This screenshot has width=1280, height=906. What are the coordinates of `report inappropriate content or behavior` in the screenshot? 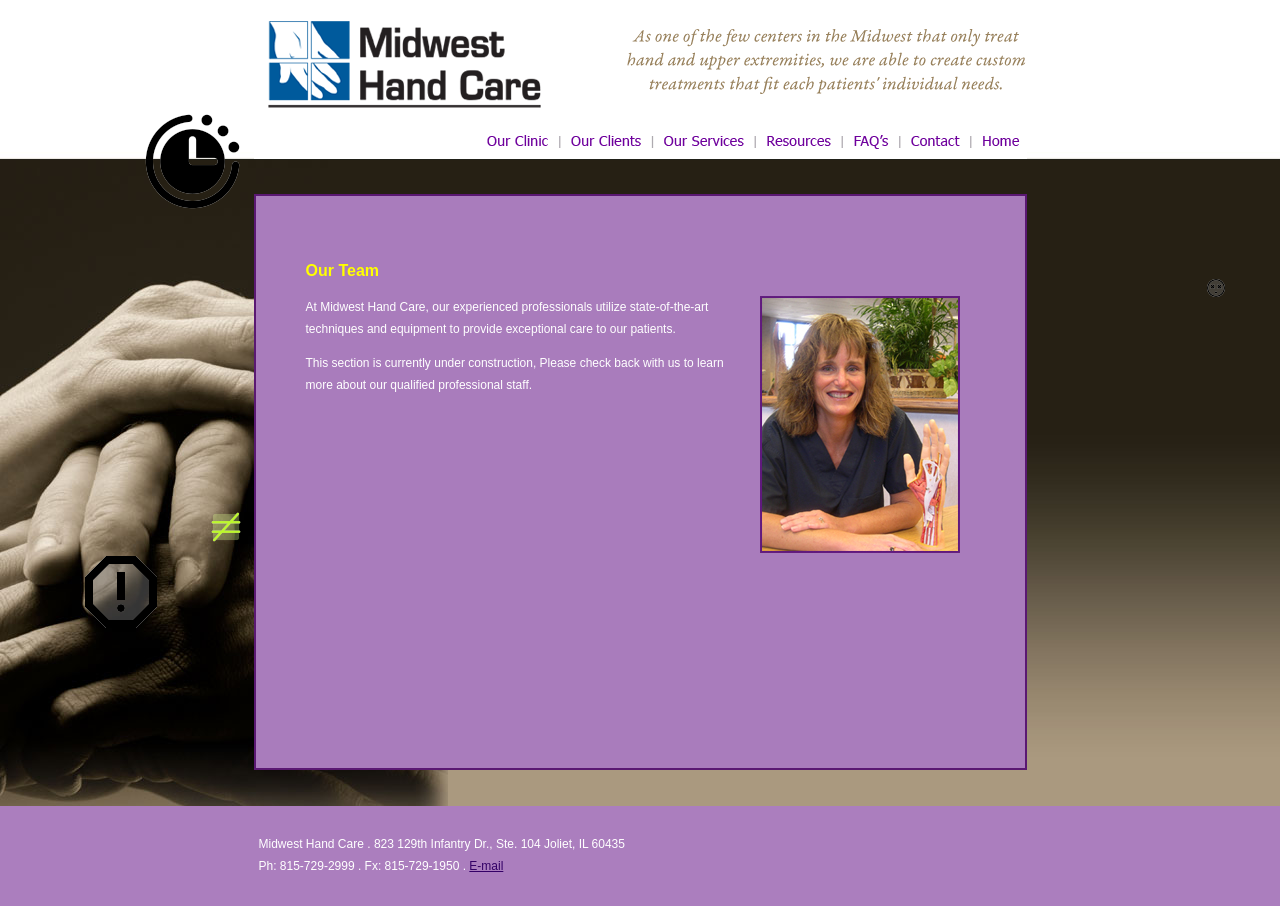 It's located at (121, 592).